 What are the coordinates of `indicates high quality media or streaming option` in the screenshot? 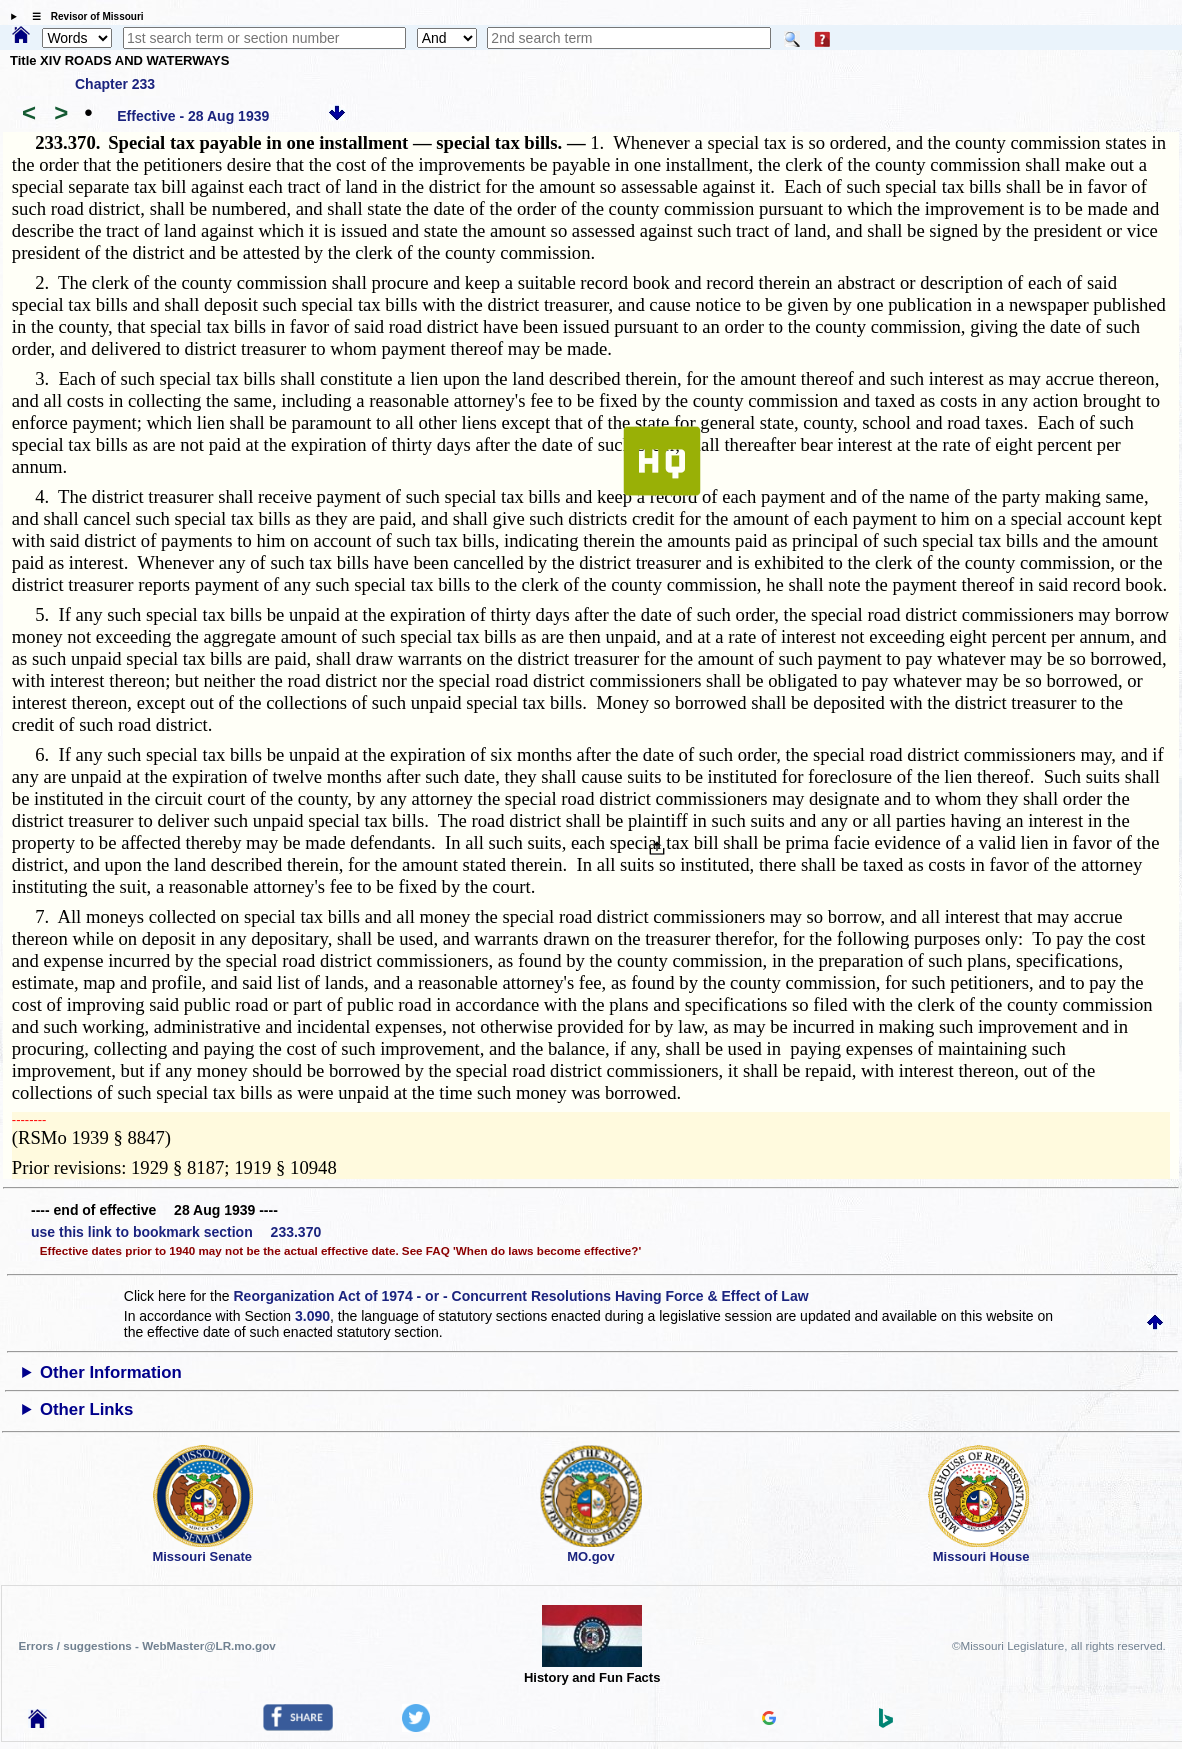 It's located at (662, 461).